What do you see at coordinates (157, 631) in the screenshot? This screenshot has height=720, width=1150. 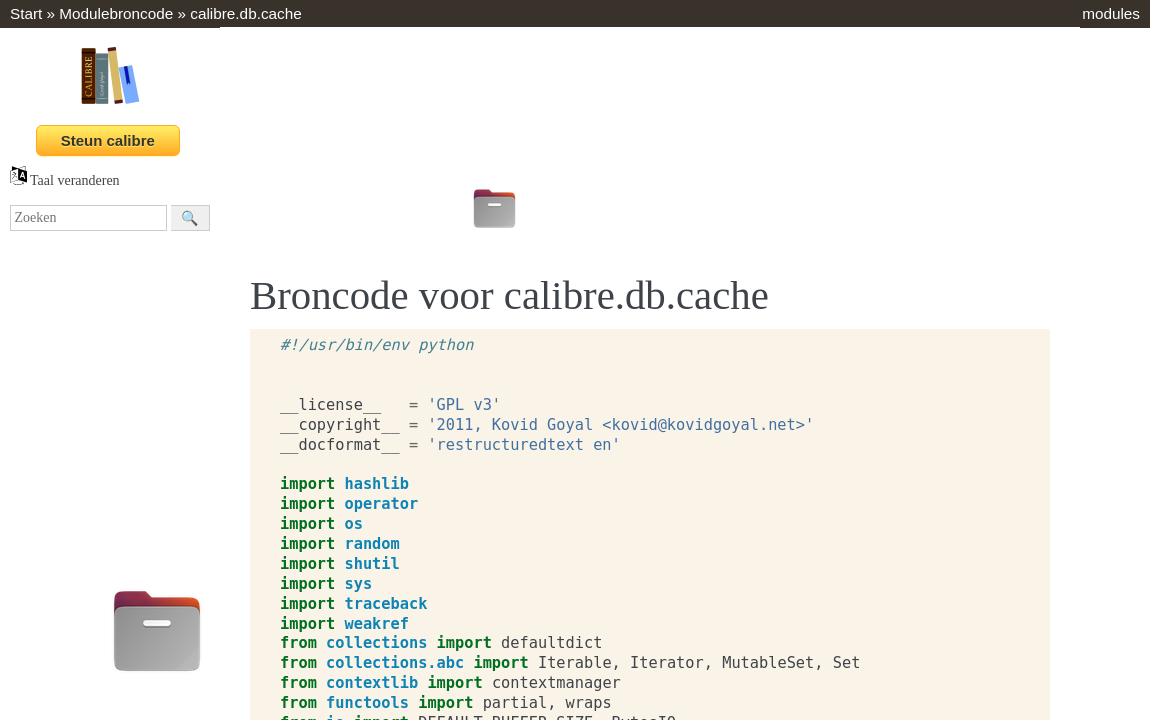 I see `open the file manager application` at bounding box center [157, 631].